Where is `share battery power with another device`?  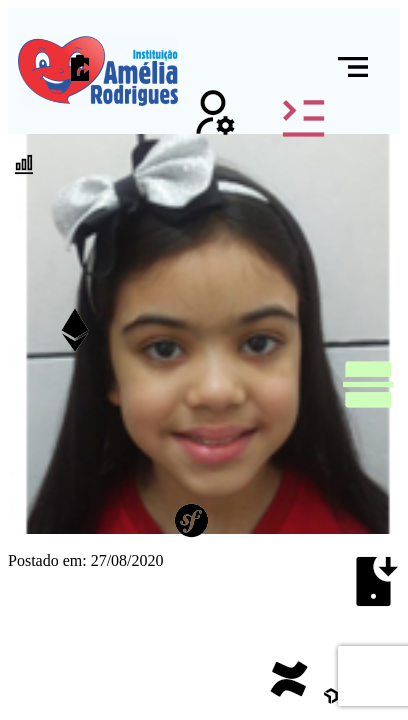
share battery power with another device is located at coordinates (80, 68).